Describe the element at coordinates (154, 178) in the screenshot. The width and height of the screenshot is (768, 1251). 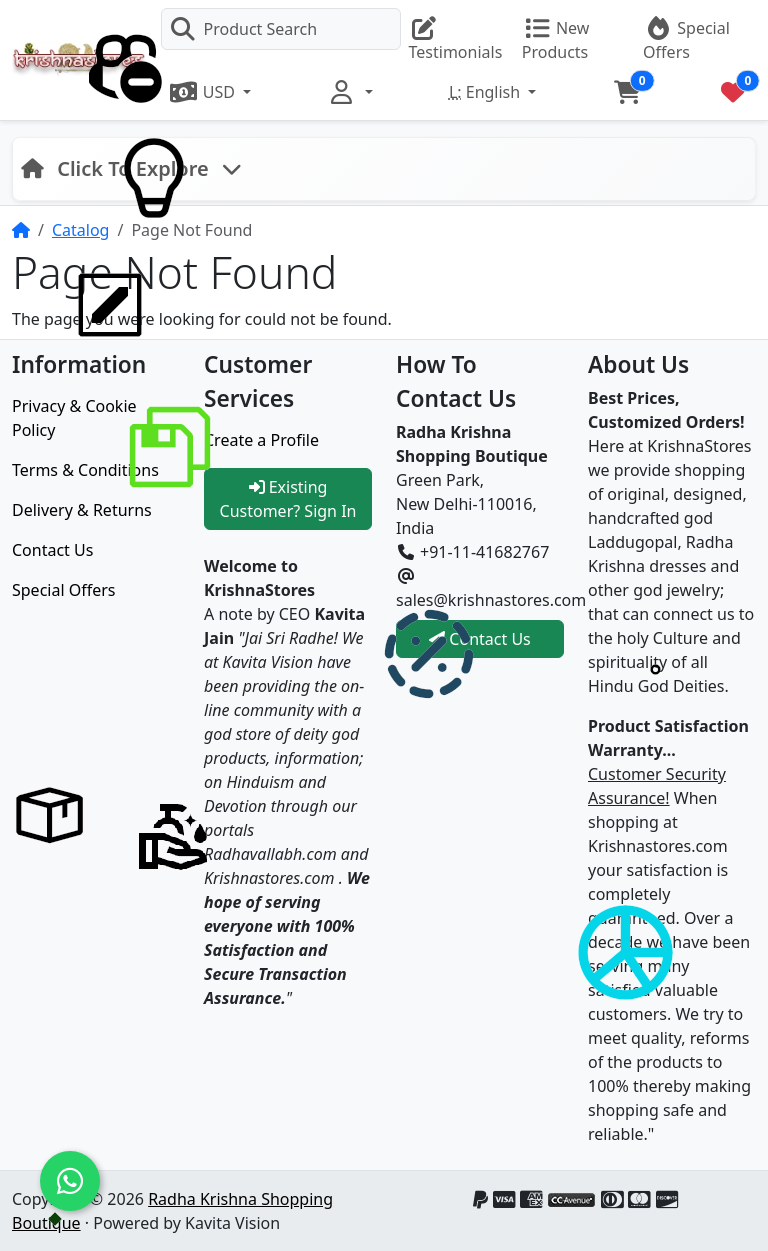
I see `access tips or suggestions` at that location.